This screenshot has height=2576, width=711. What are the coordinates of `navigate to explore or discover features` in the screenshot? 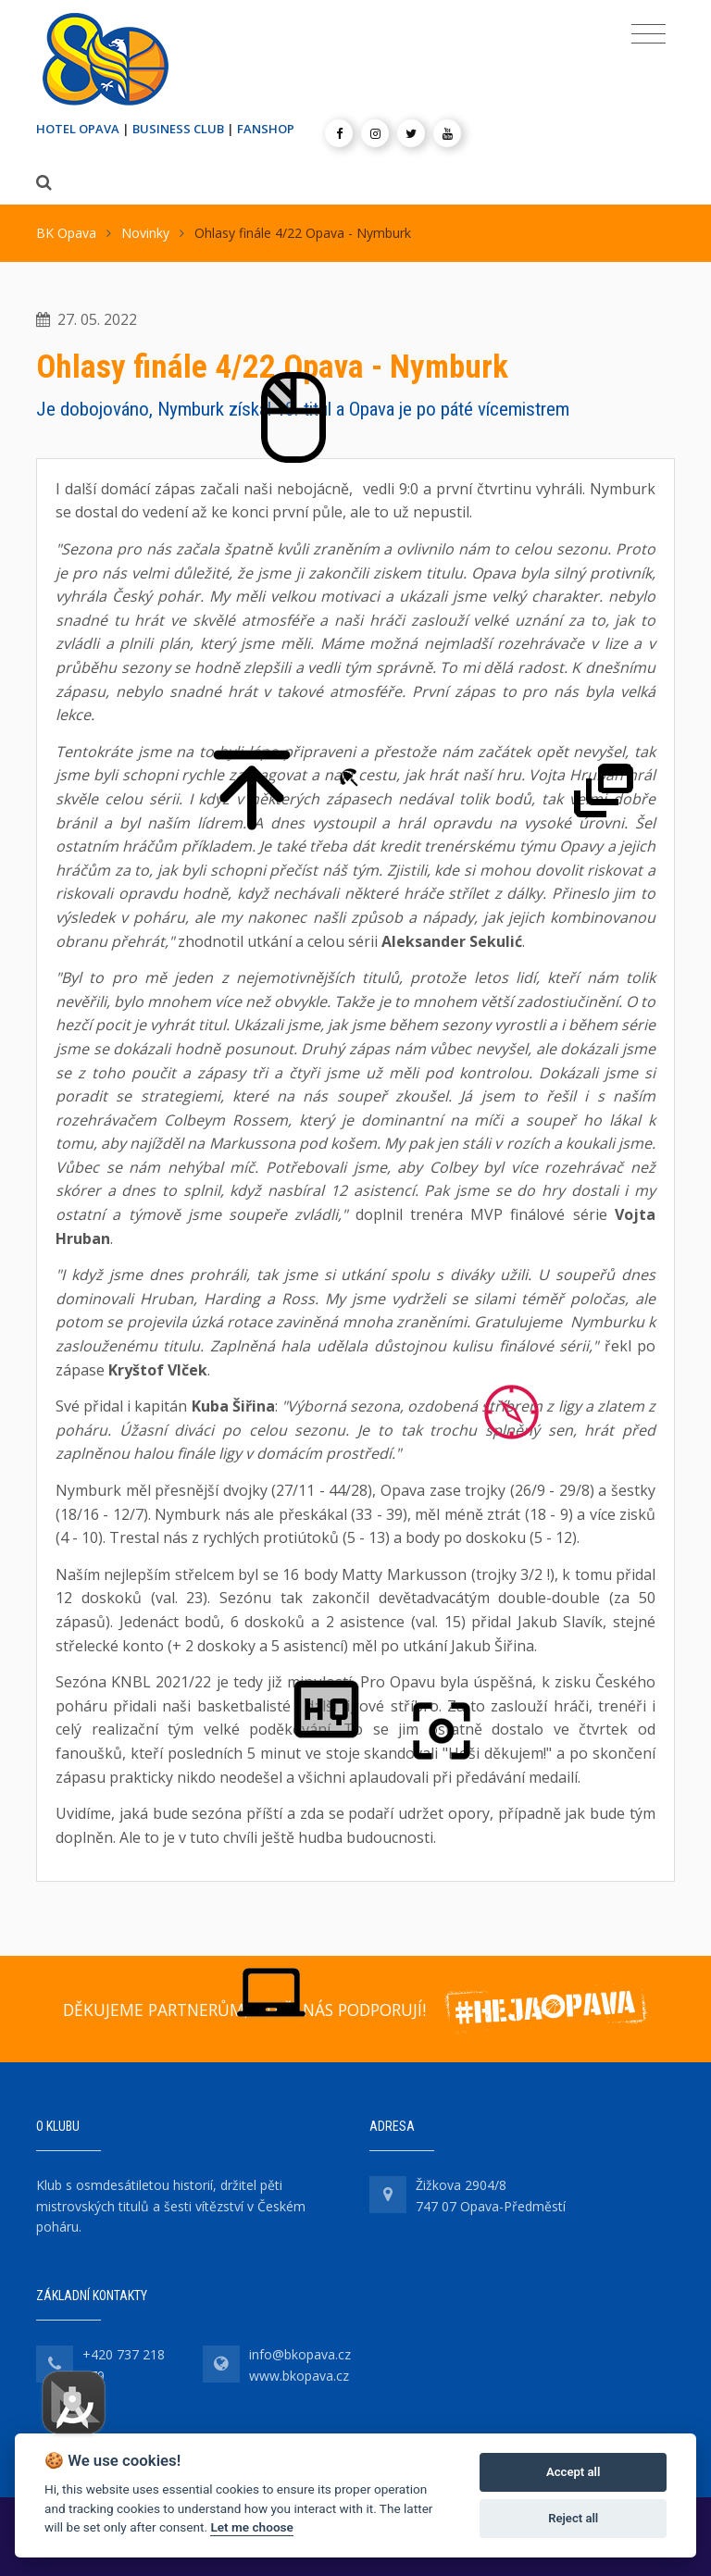 It's located at (511, 1412).